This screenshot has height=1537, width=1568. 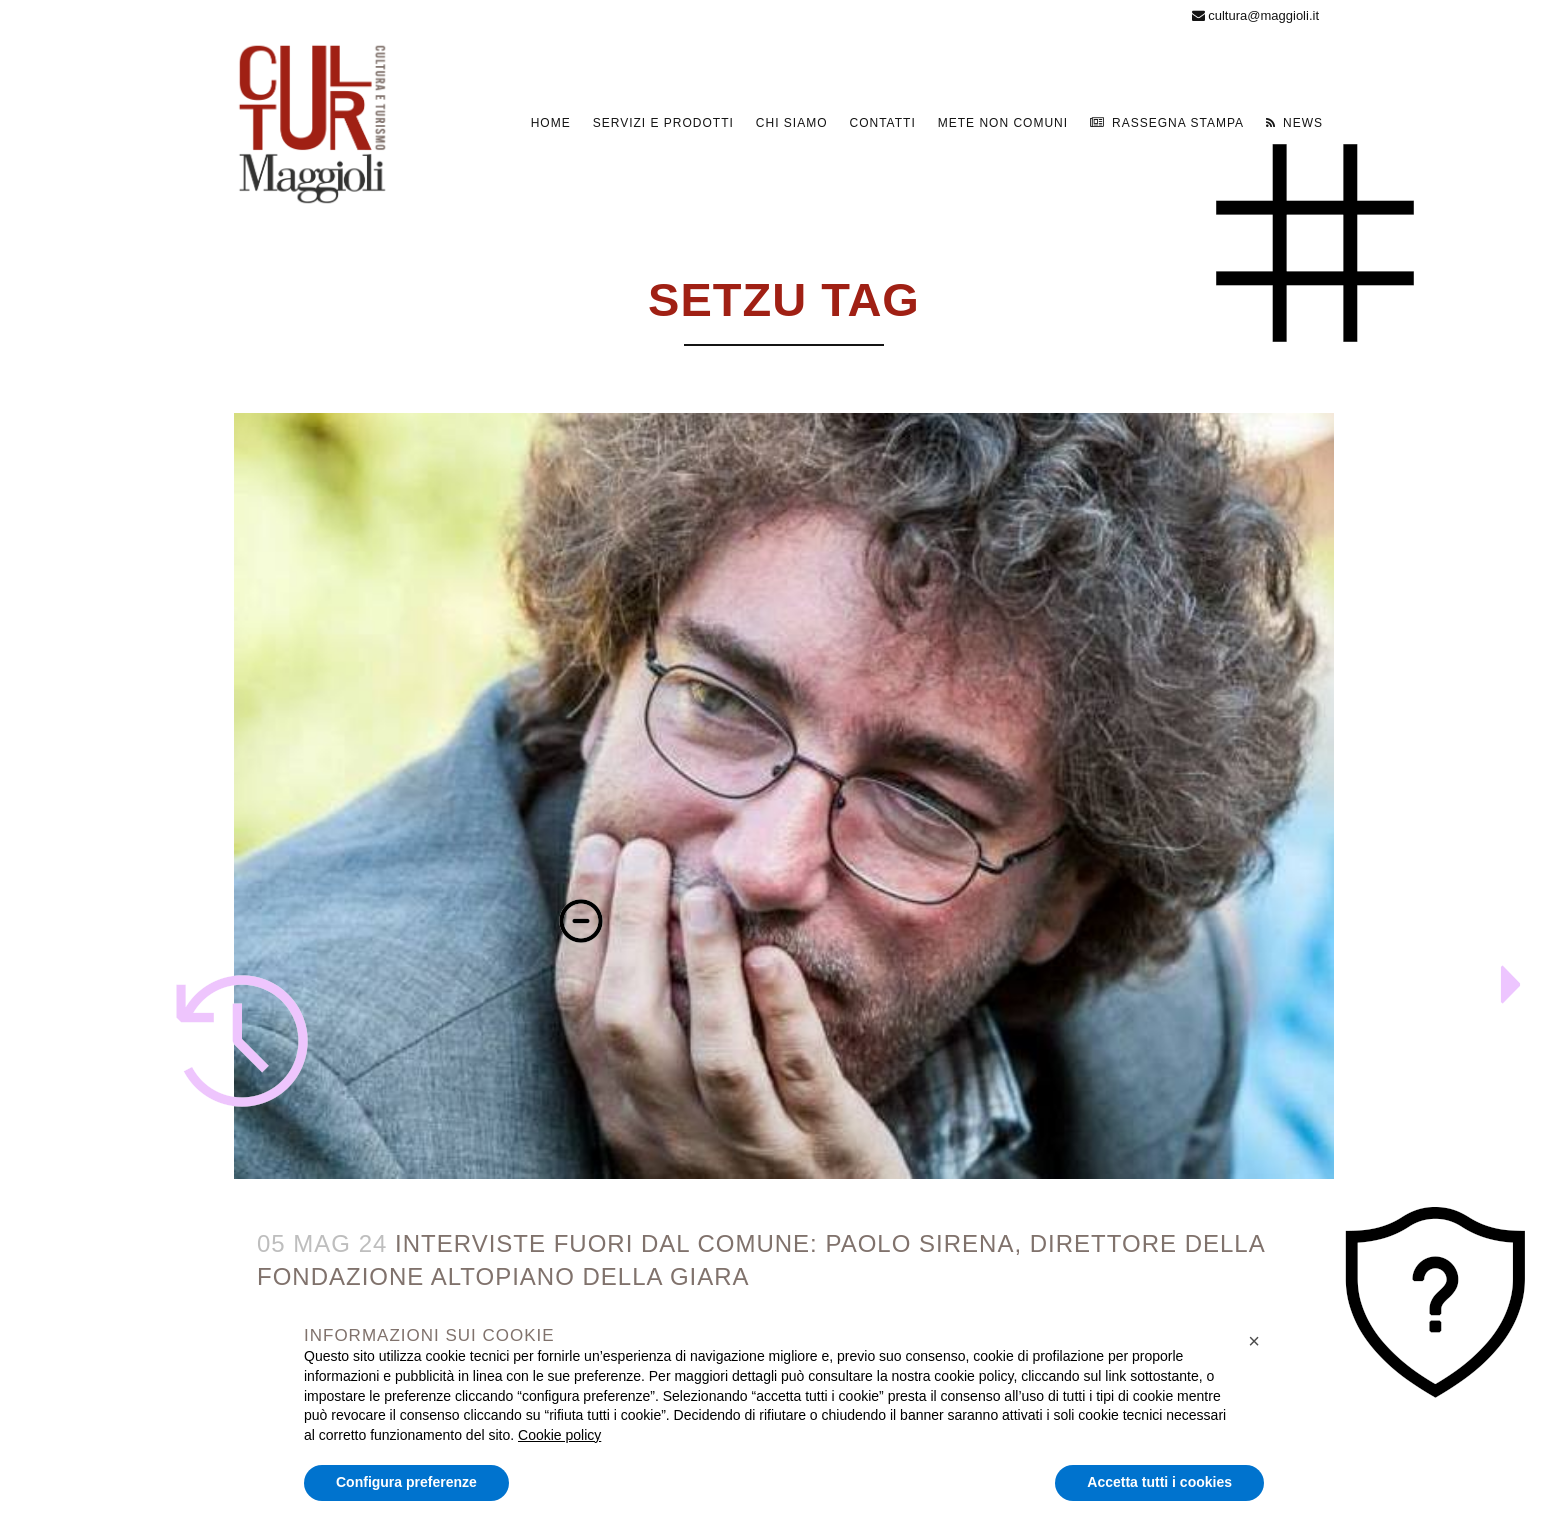 I want to click on unknown or unverified workspace security status, so click(x=1434, y=1302).